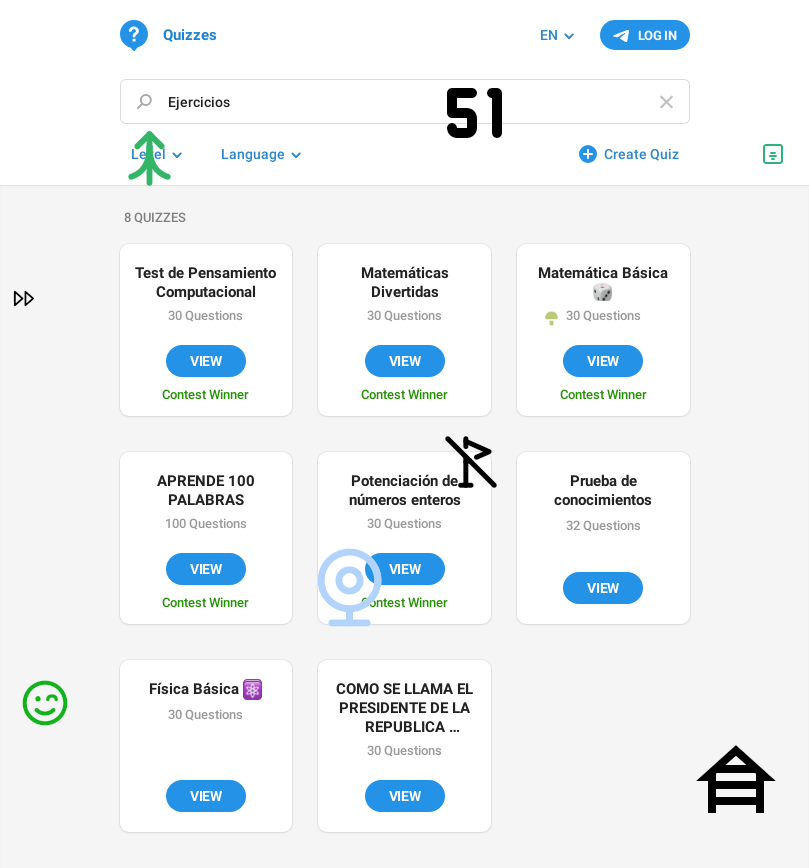  Describe the element at coordinates (45, 703) in the screenshot. I see `insert a winking emoji or emoticon` at that location.